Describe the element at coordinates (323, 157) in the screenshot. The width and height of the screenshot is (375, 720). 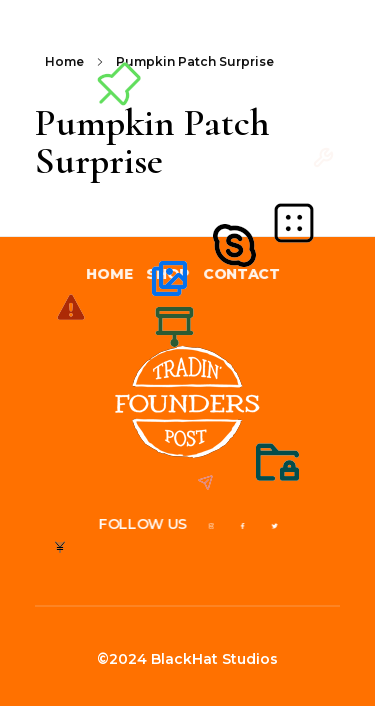
I see `access settings or configuration options` at that location.